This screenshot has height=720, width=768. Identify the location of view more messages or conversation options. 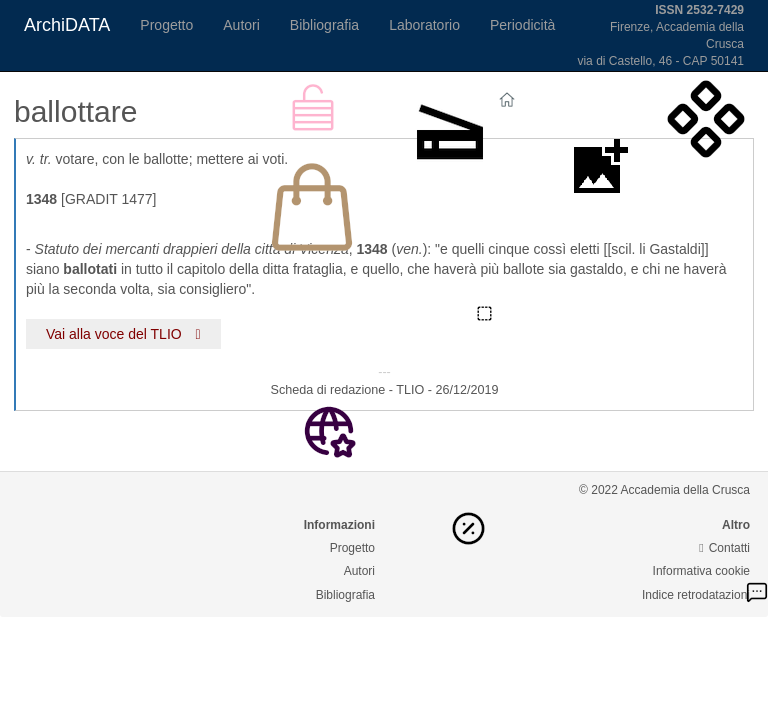
(757, 592).